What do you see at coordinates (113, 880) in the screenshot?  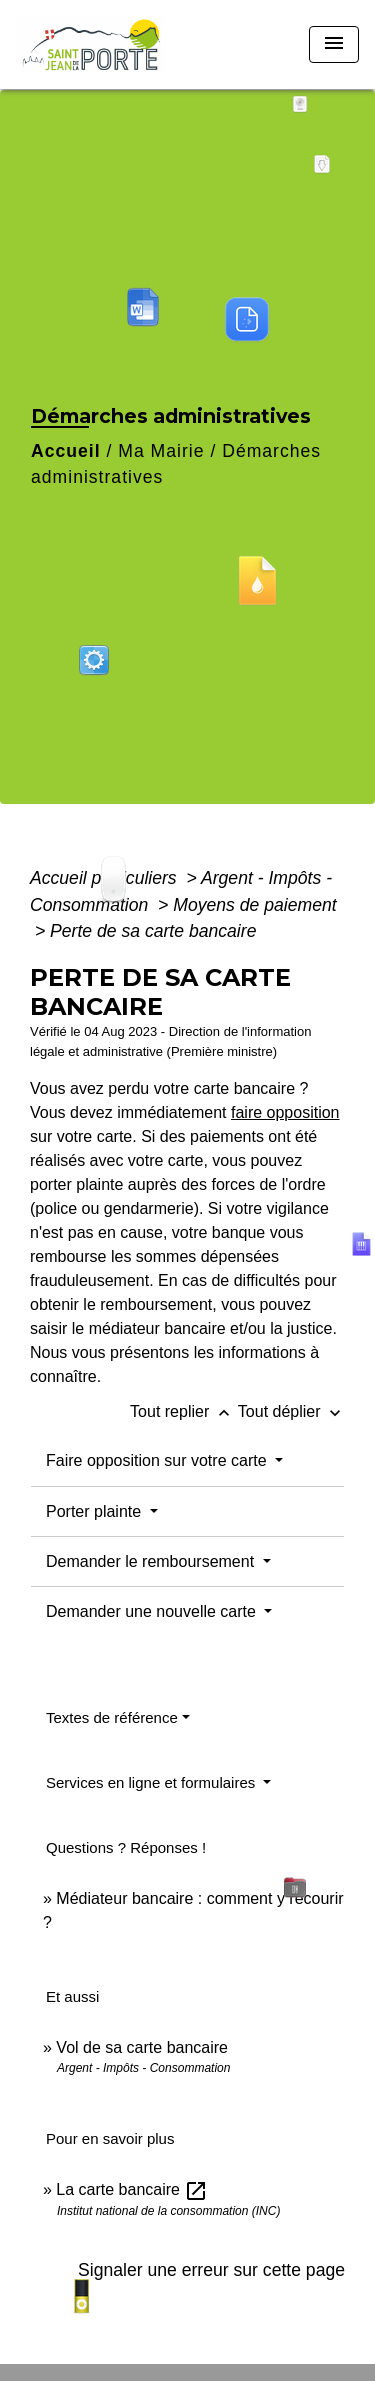 I see `bluetooth mouse connected` at bounding box center [113, 880].